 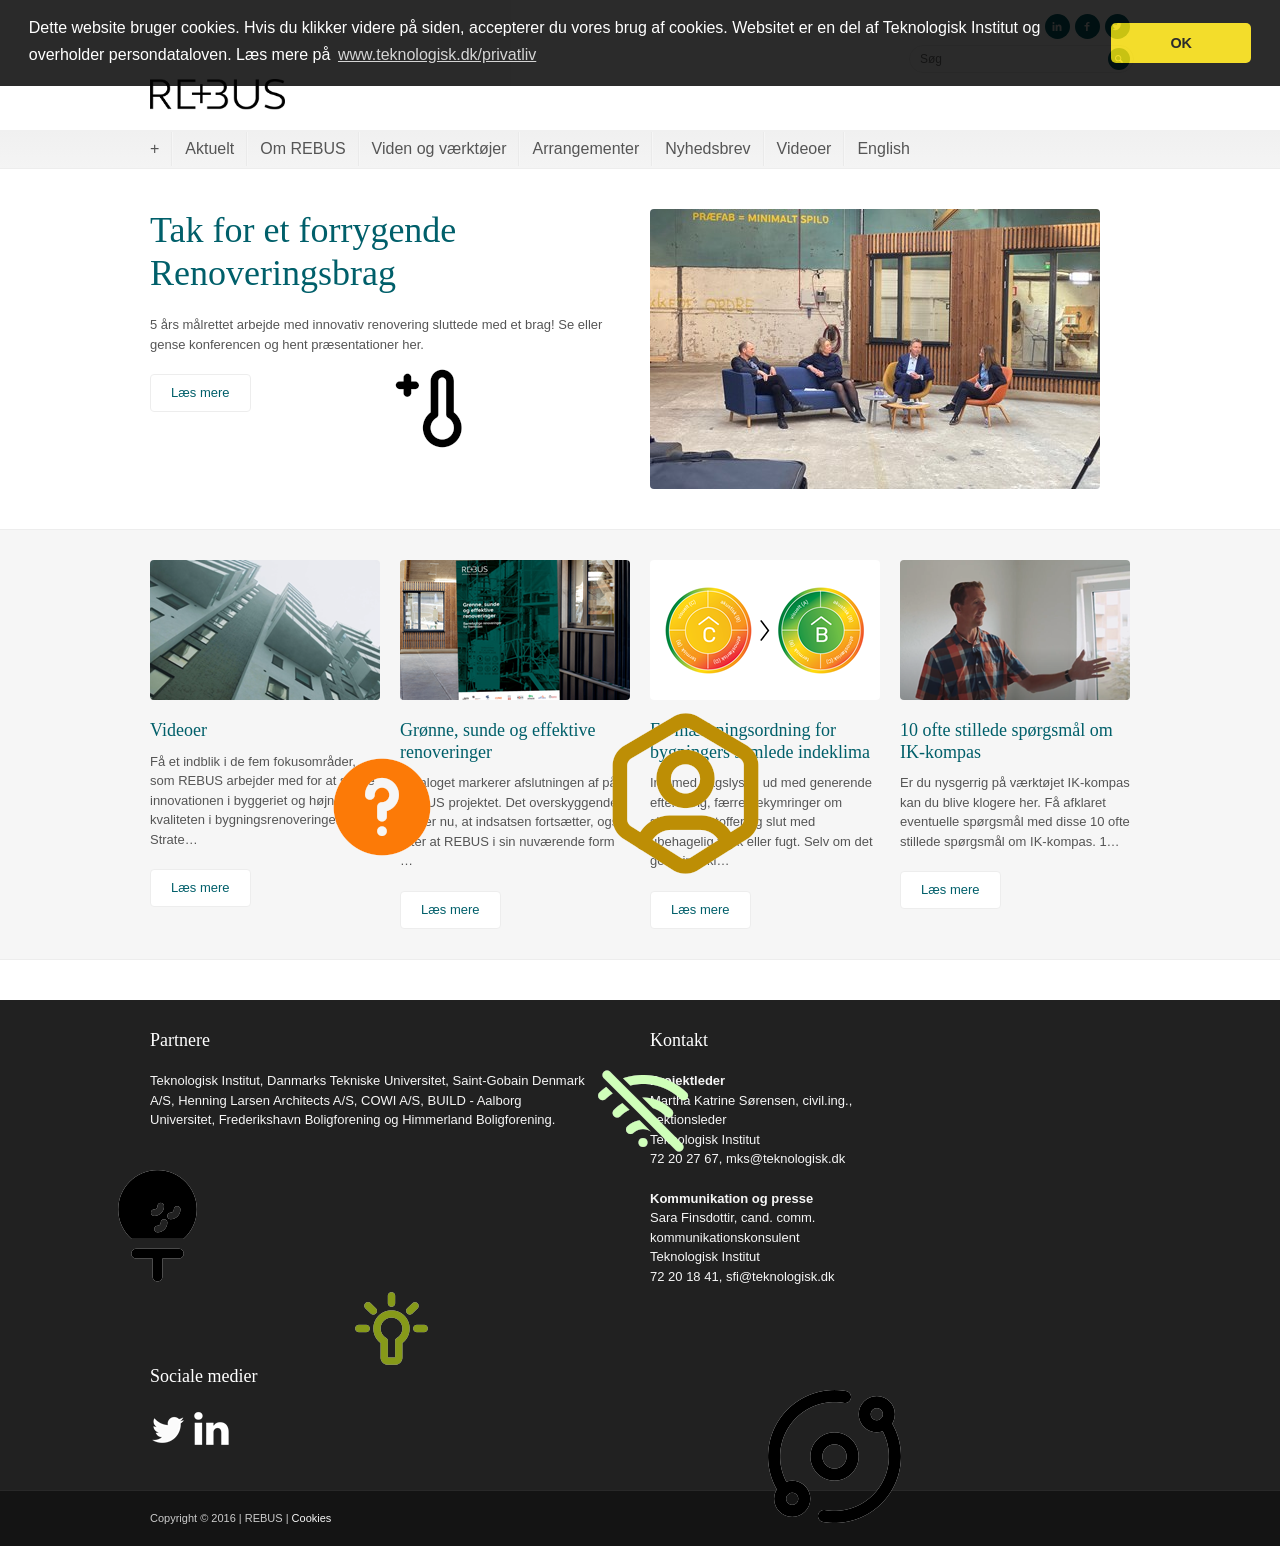 I want to click on view orbital or satellite tracking, so click(x=834, y=1456).